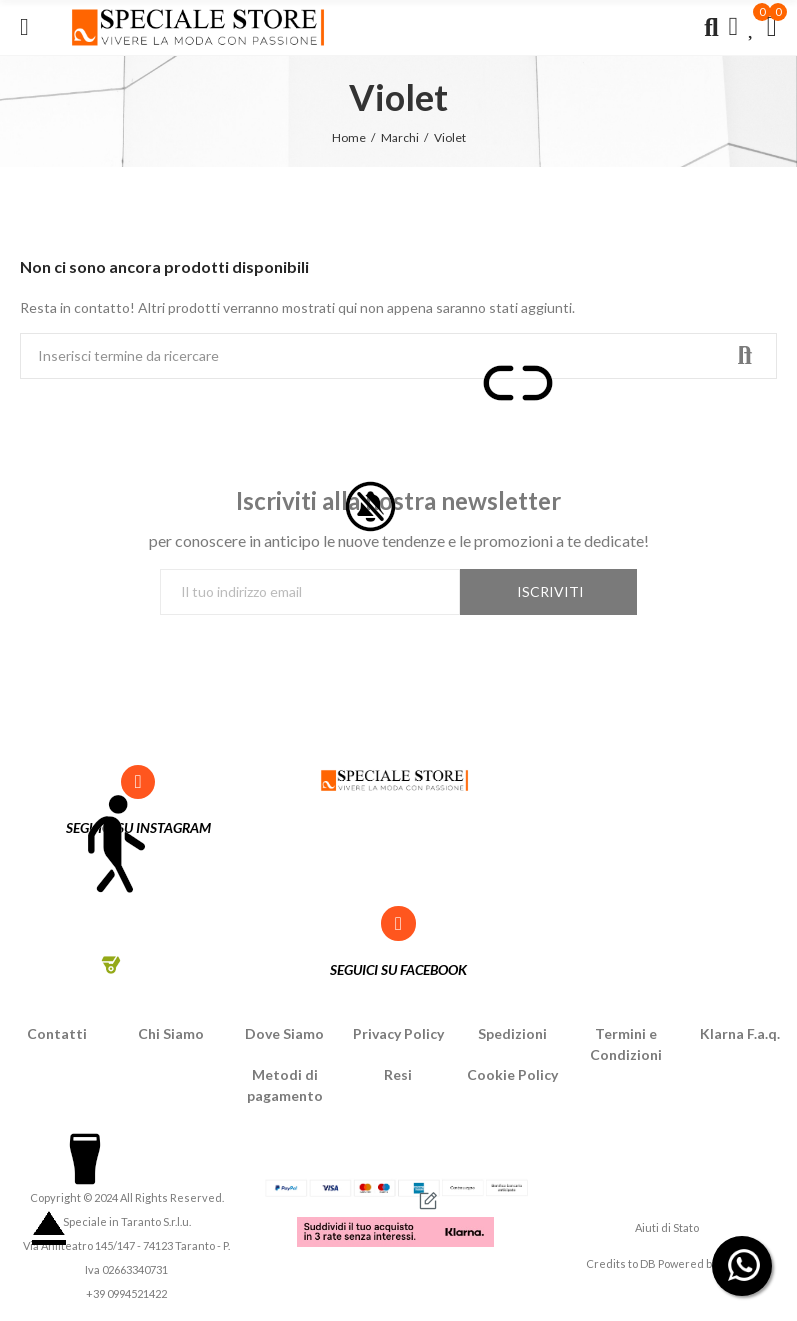  I want to click on view achievements or awards, so click(111, 965).